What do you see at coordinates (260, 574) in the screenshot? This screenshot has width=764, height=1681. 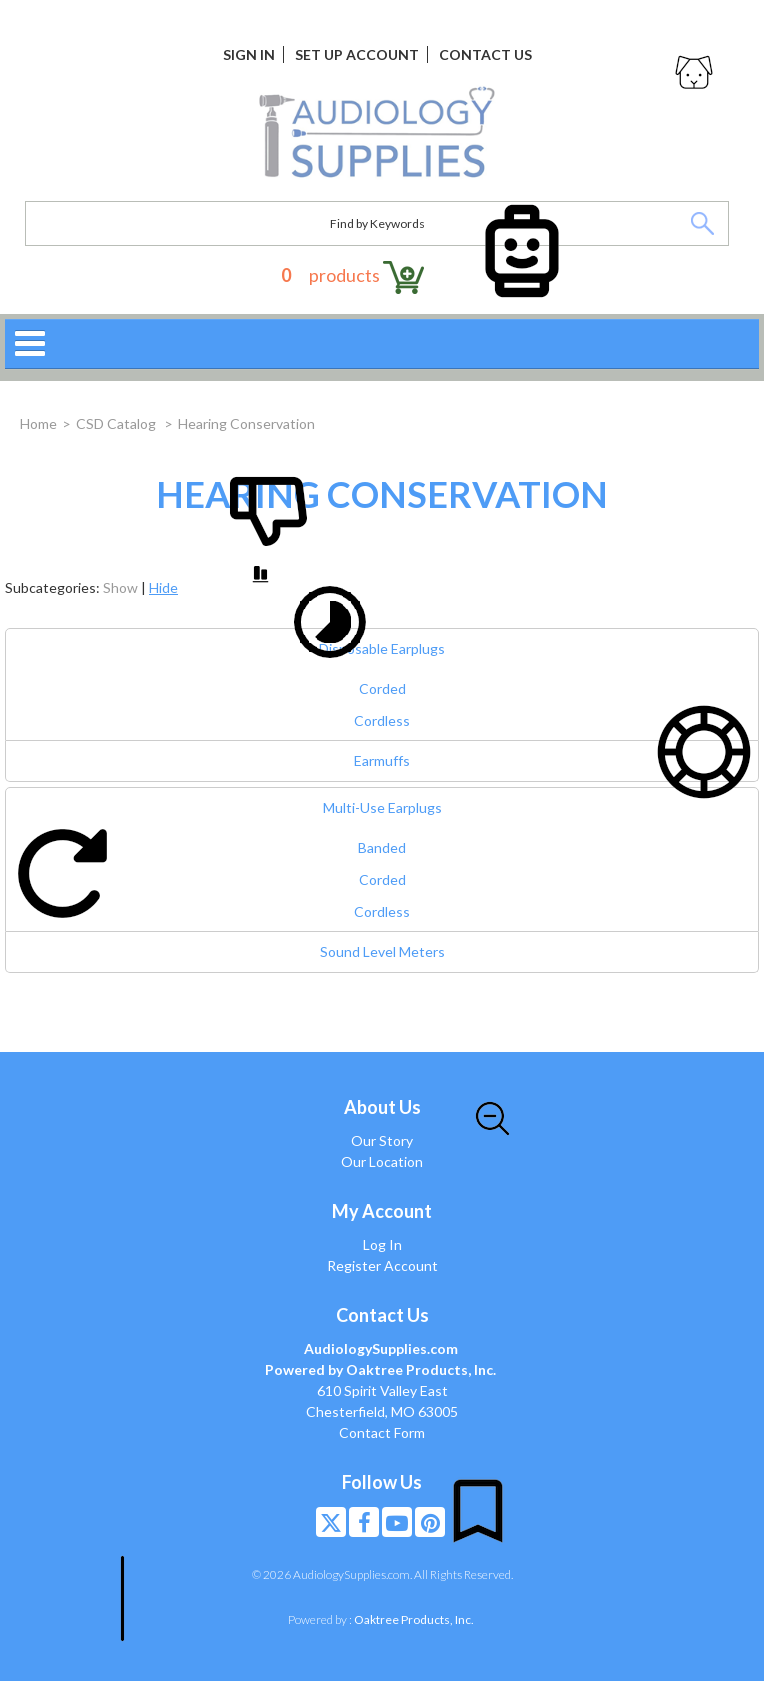 I see `align selected objects to the bottom edge` at bounding box center [260, 574].